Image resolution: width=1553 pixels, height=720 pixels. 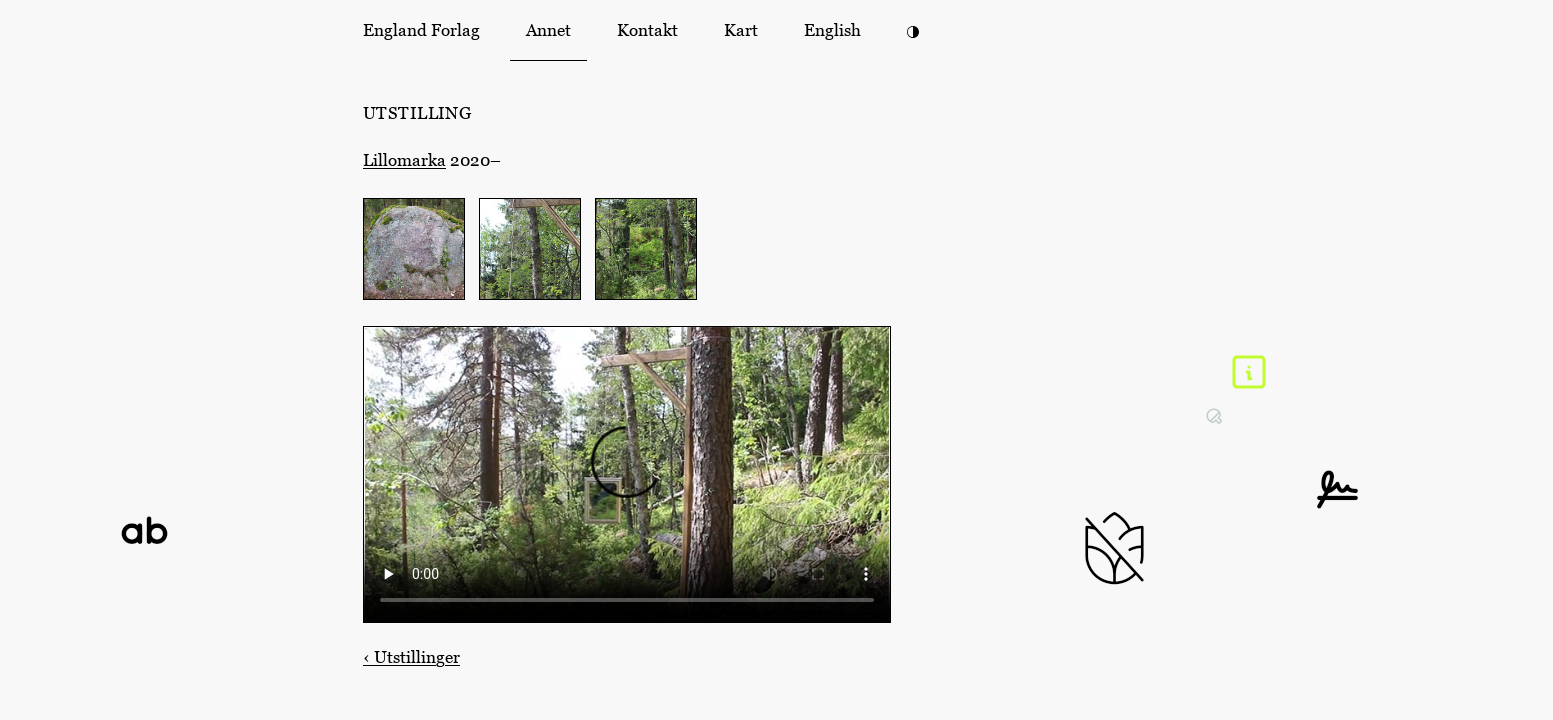 What do you see at coordinates (144, 532) in the screenshot?
I see `convert text to lowercase` at bounding box center [144, 532].